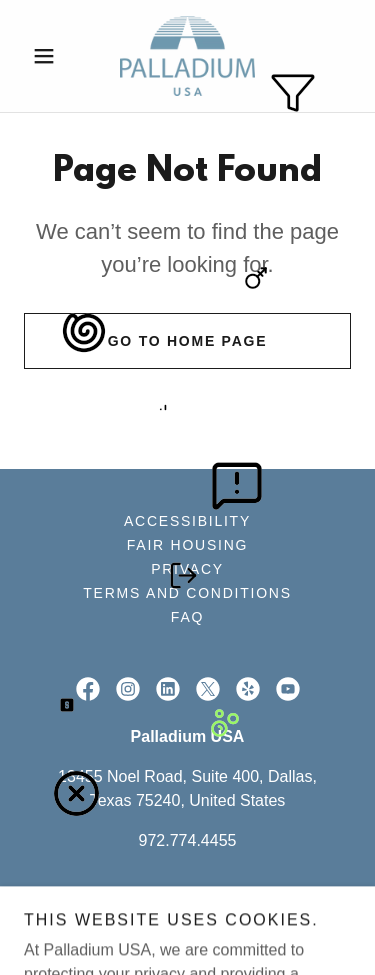  Describe the element at coordinates (67, 705) in the screenshot. I see `indicates a section or item labeled "S"` at that location.